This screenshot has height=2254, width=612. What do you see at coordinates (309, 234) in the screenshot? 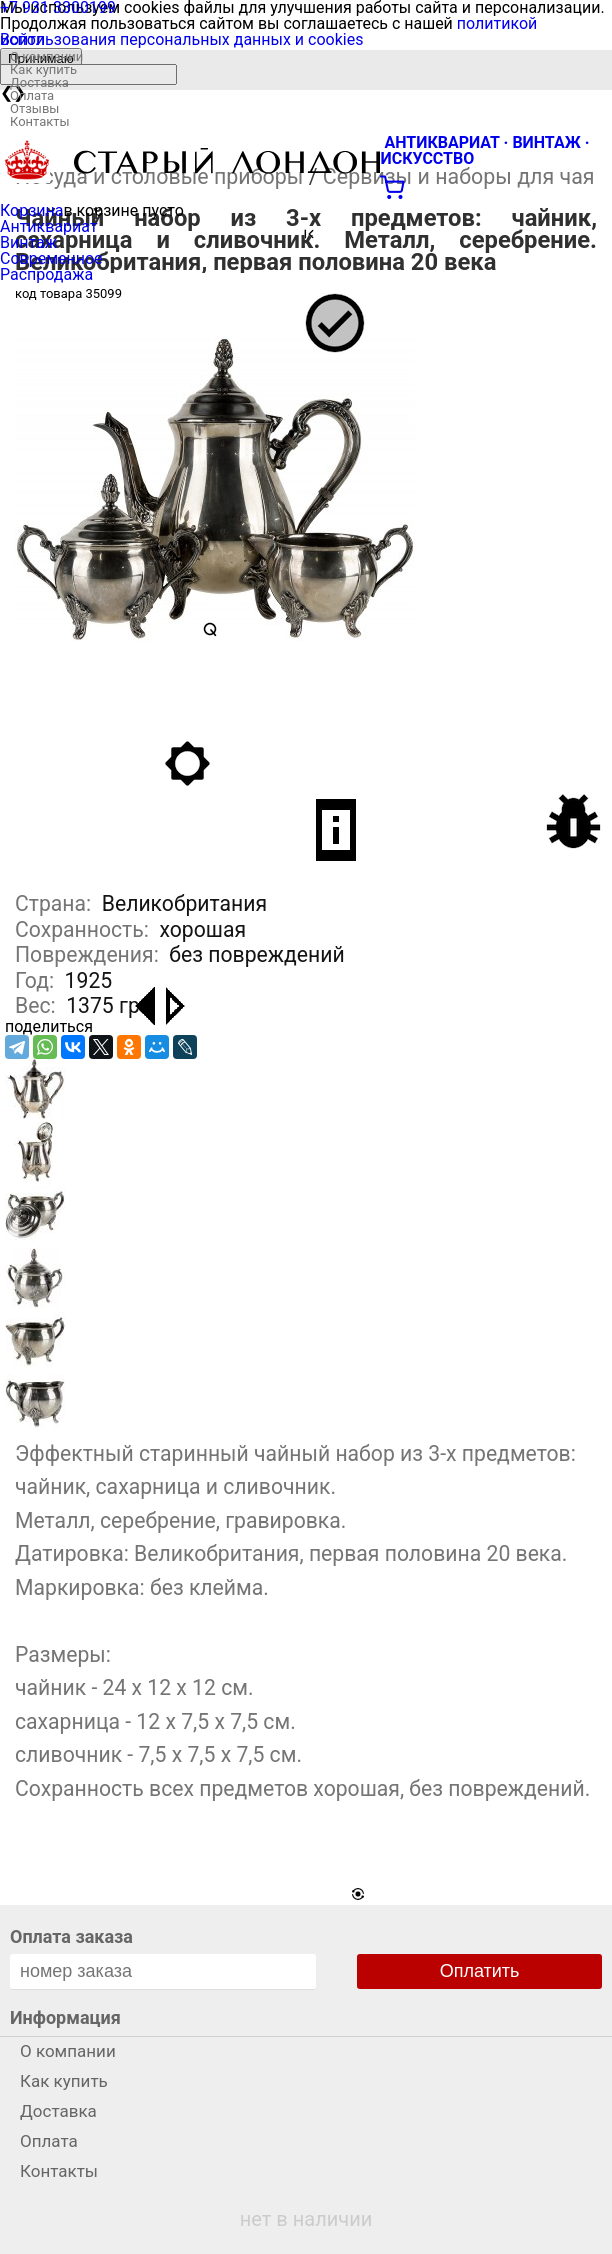
I see `go to first page` at bounding box center [309, 234].